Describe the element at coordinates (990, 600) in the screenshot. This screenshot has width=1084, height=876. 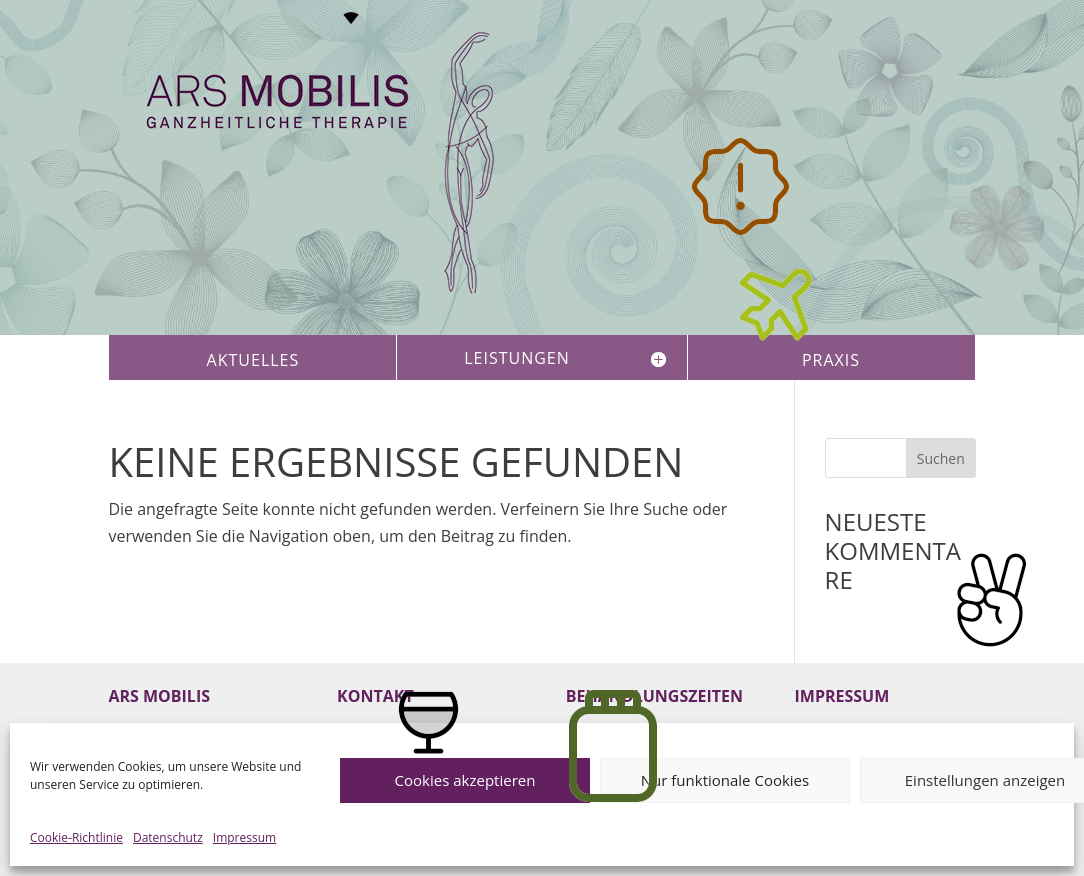
I see `send a peace sign reaction or emoji` at that location.